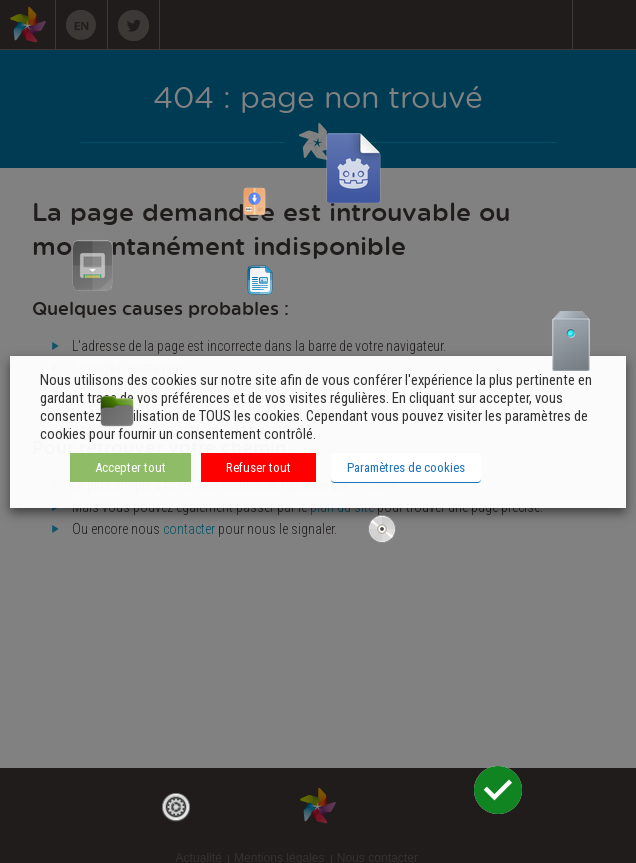 This screenshot has height=863, width=636. Describe the element at coordinates (498, 790) in the screenshot. I see `confirm or apply changes` at that location.